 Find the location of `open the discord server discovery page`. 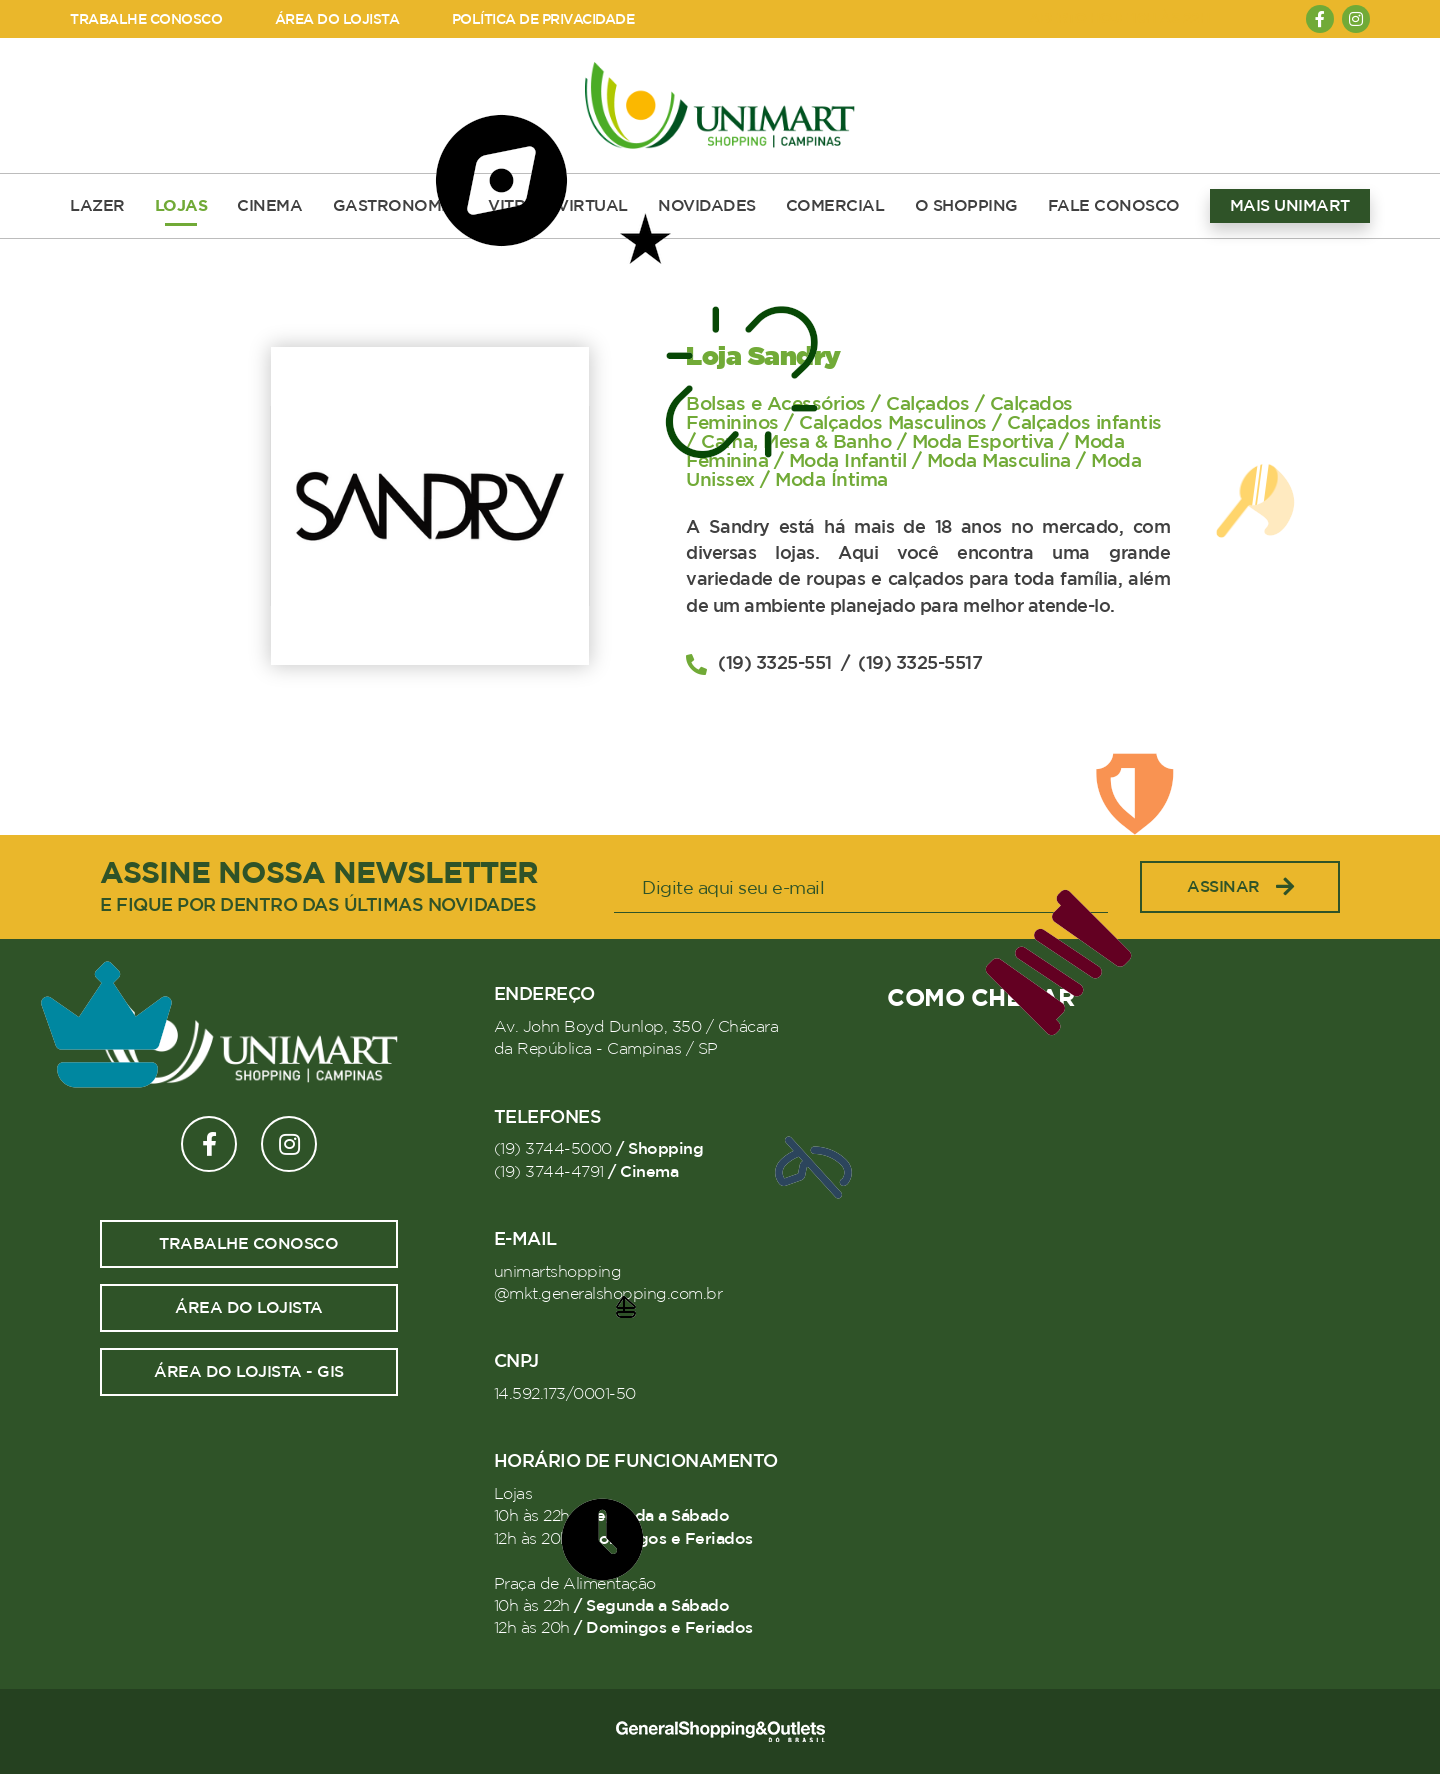

open the discord server discovery page is located at coordinates (501, 180).